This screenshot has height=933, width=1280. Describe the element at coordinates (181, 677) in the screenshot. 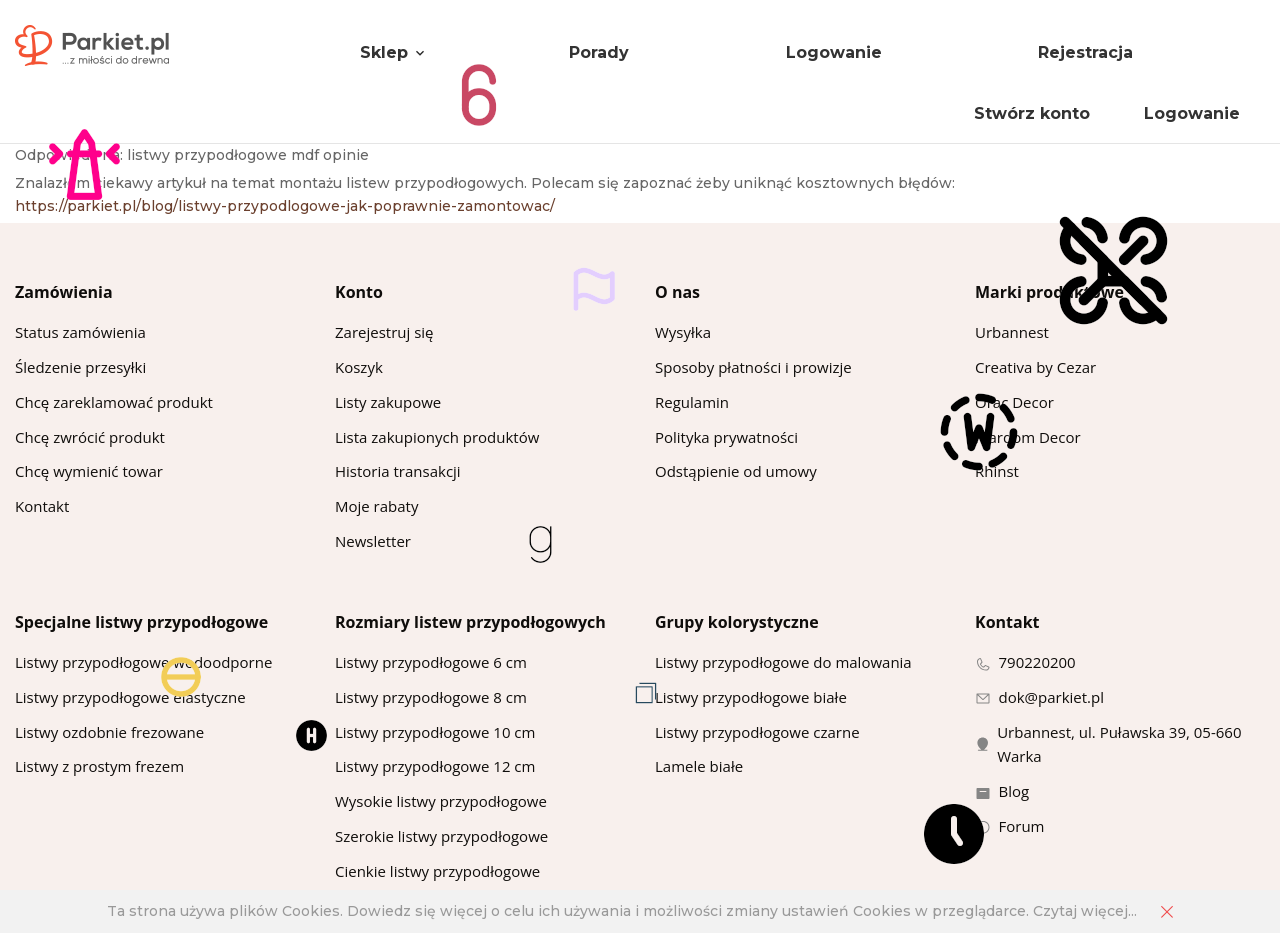

I see `select agender identity option` at that location.